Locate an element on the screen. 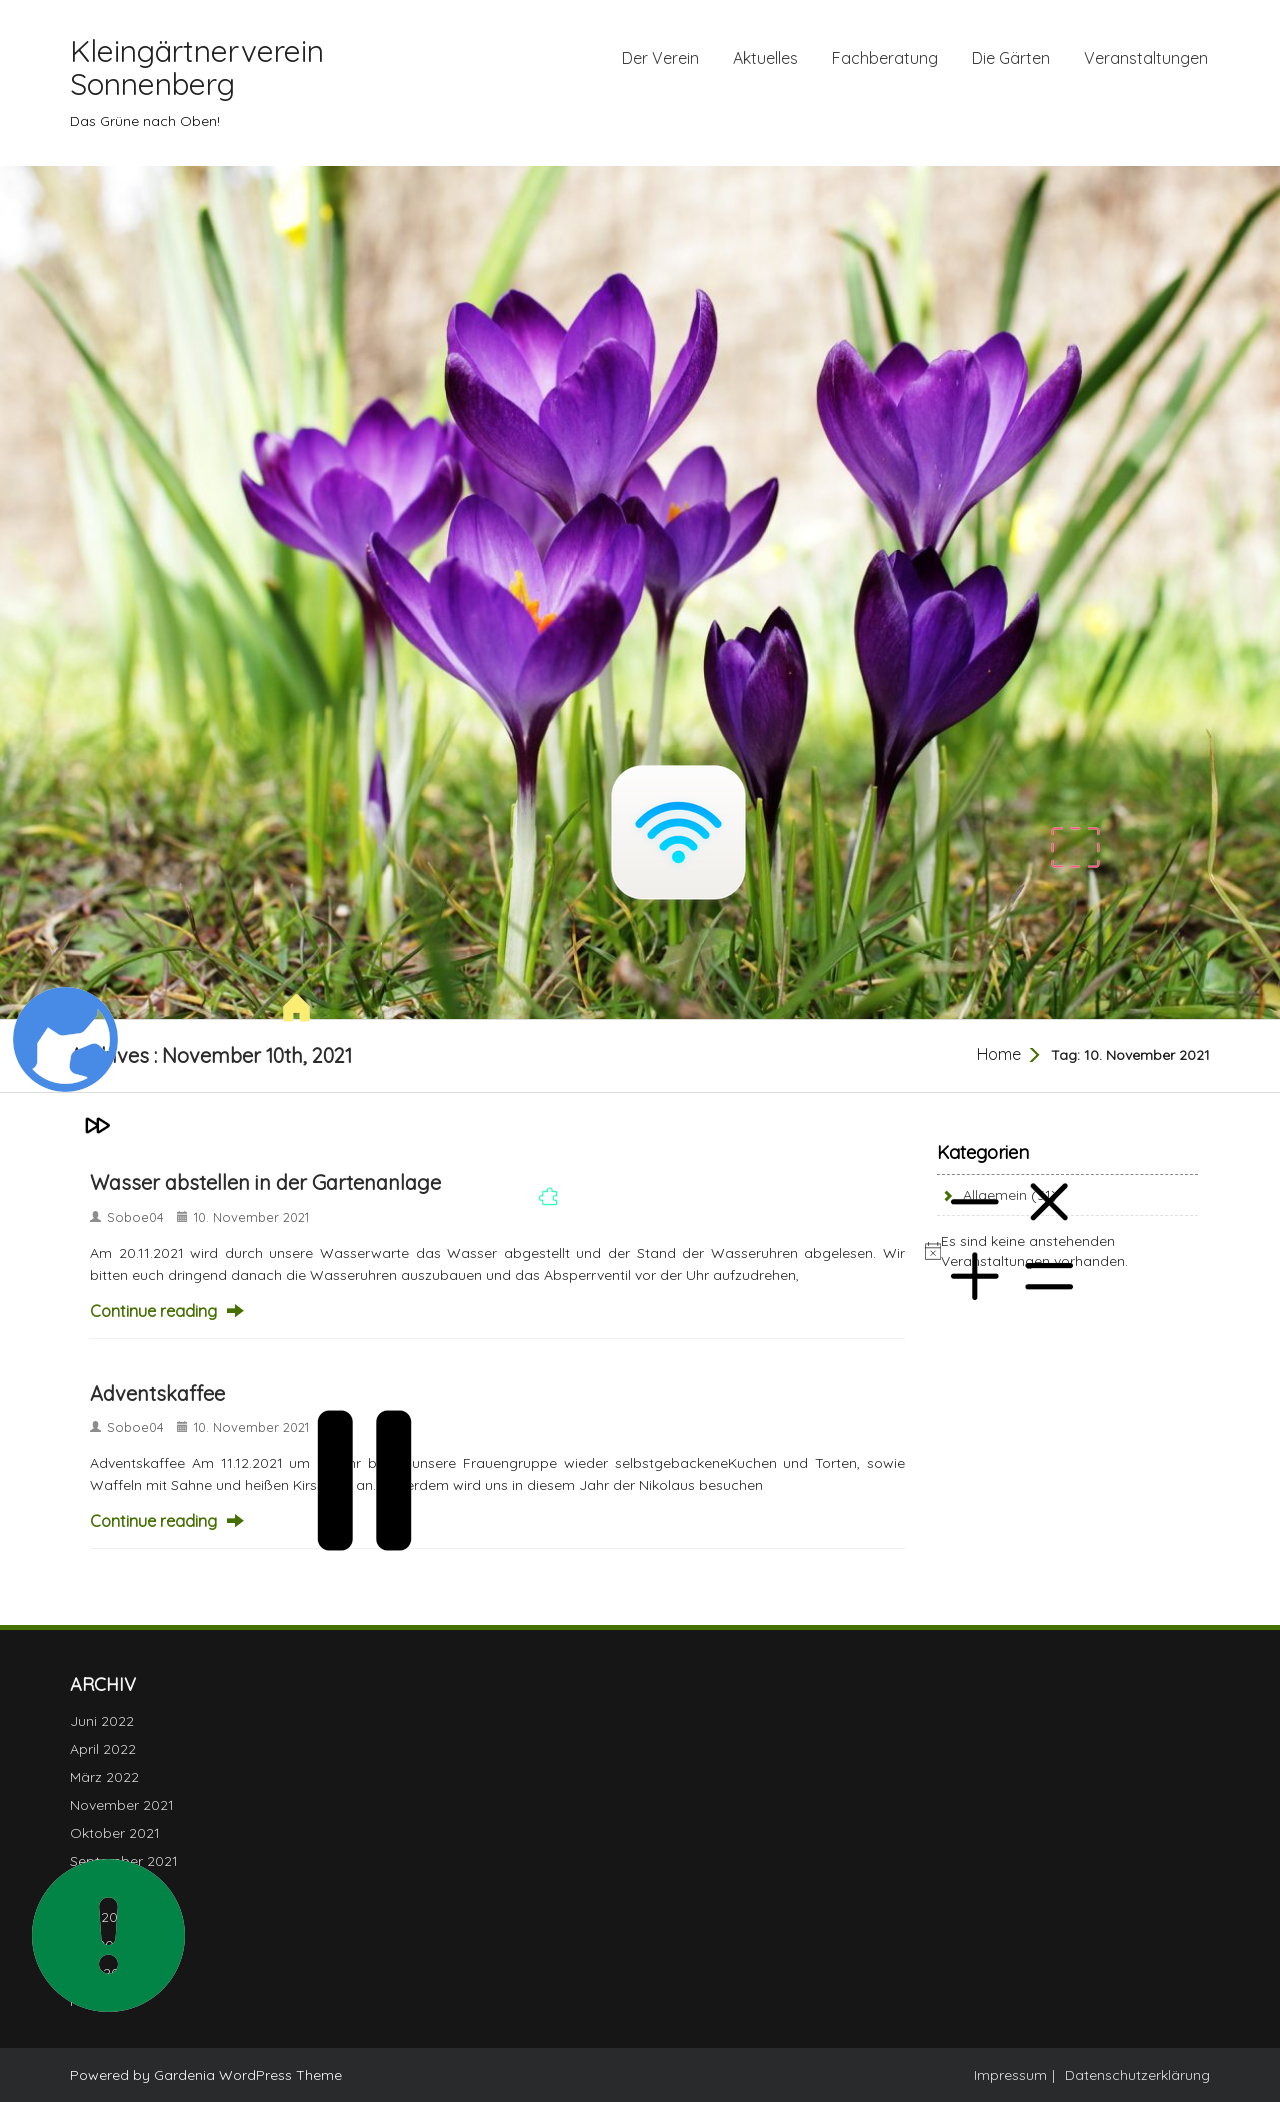  access wireless network settings is located at coordinates (678, 832).